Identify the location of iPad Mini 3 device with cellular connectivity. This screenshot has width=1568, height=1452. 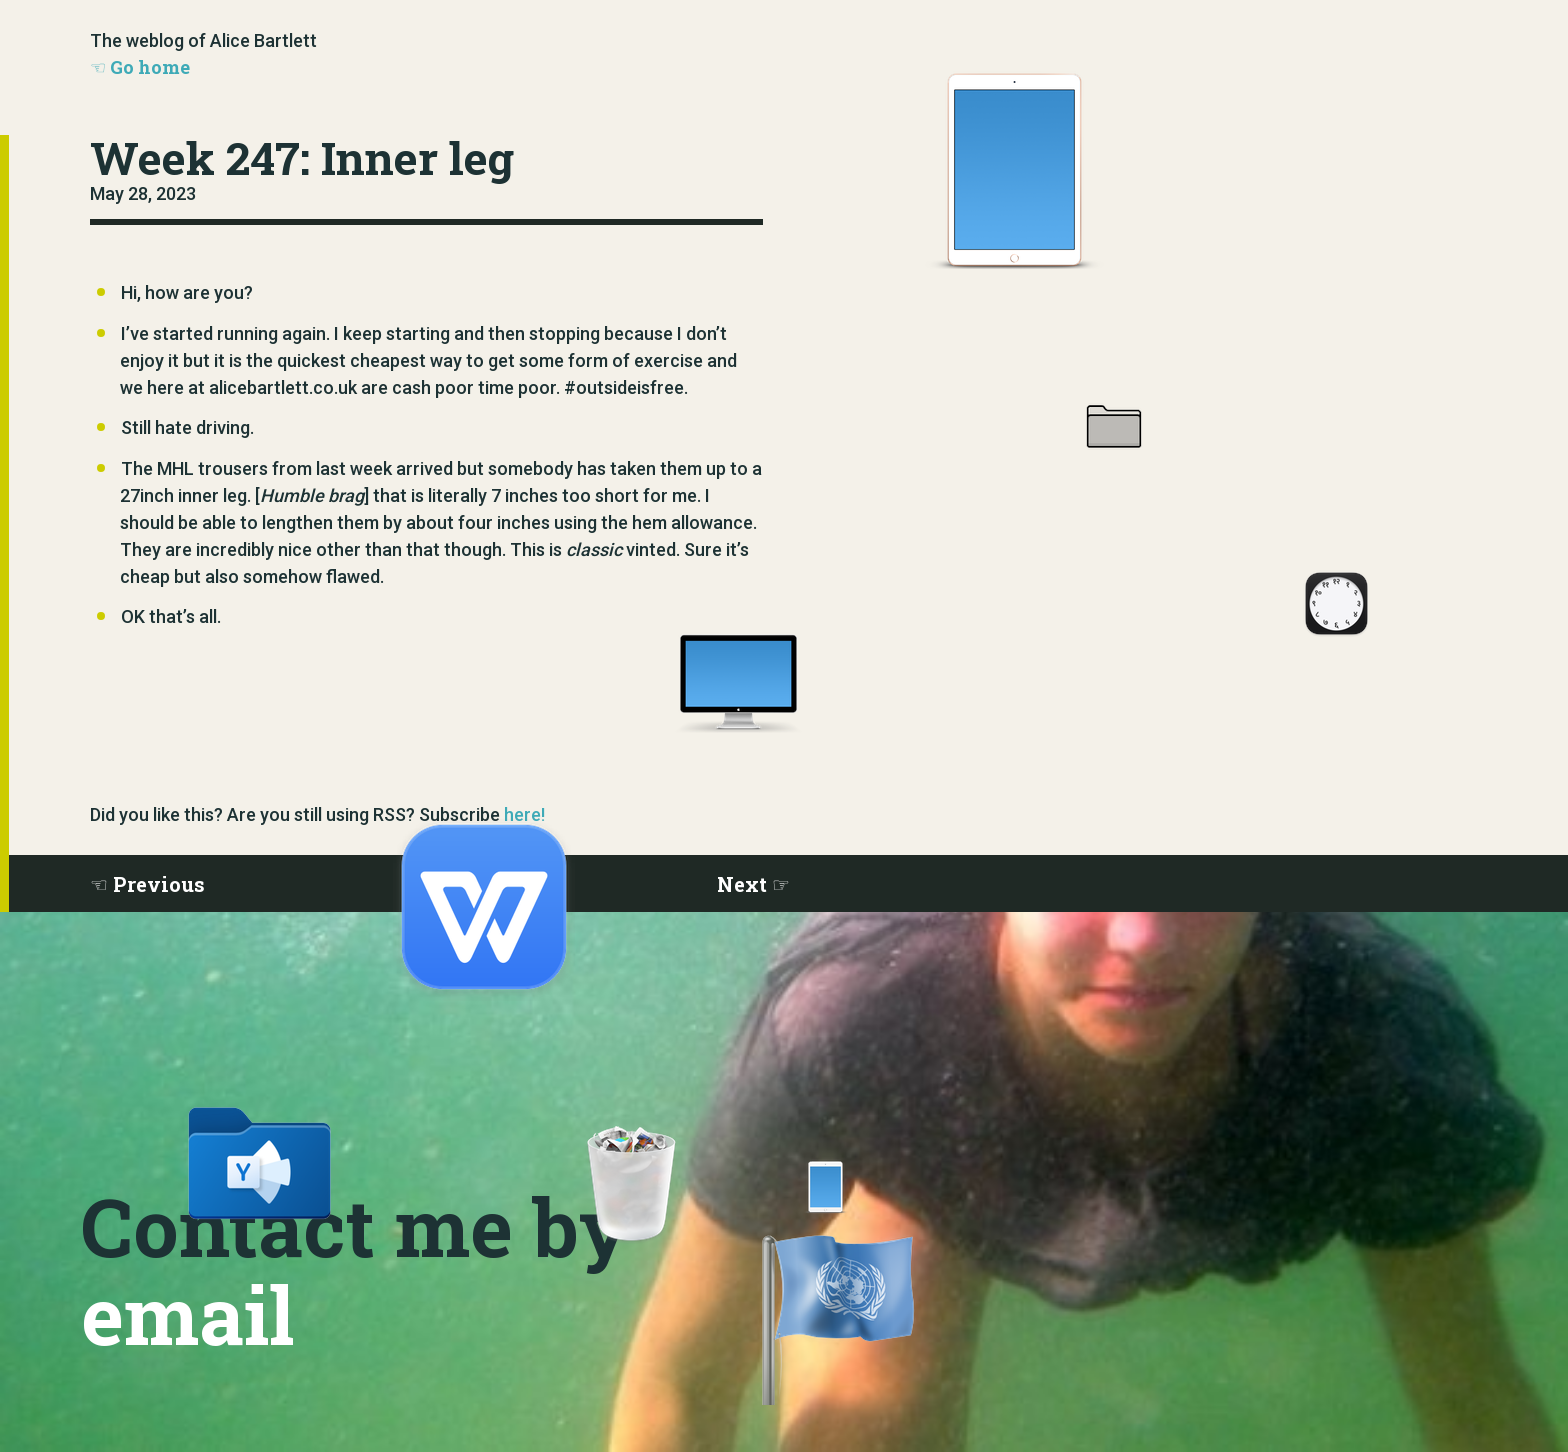
(825, 1182).